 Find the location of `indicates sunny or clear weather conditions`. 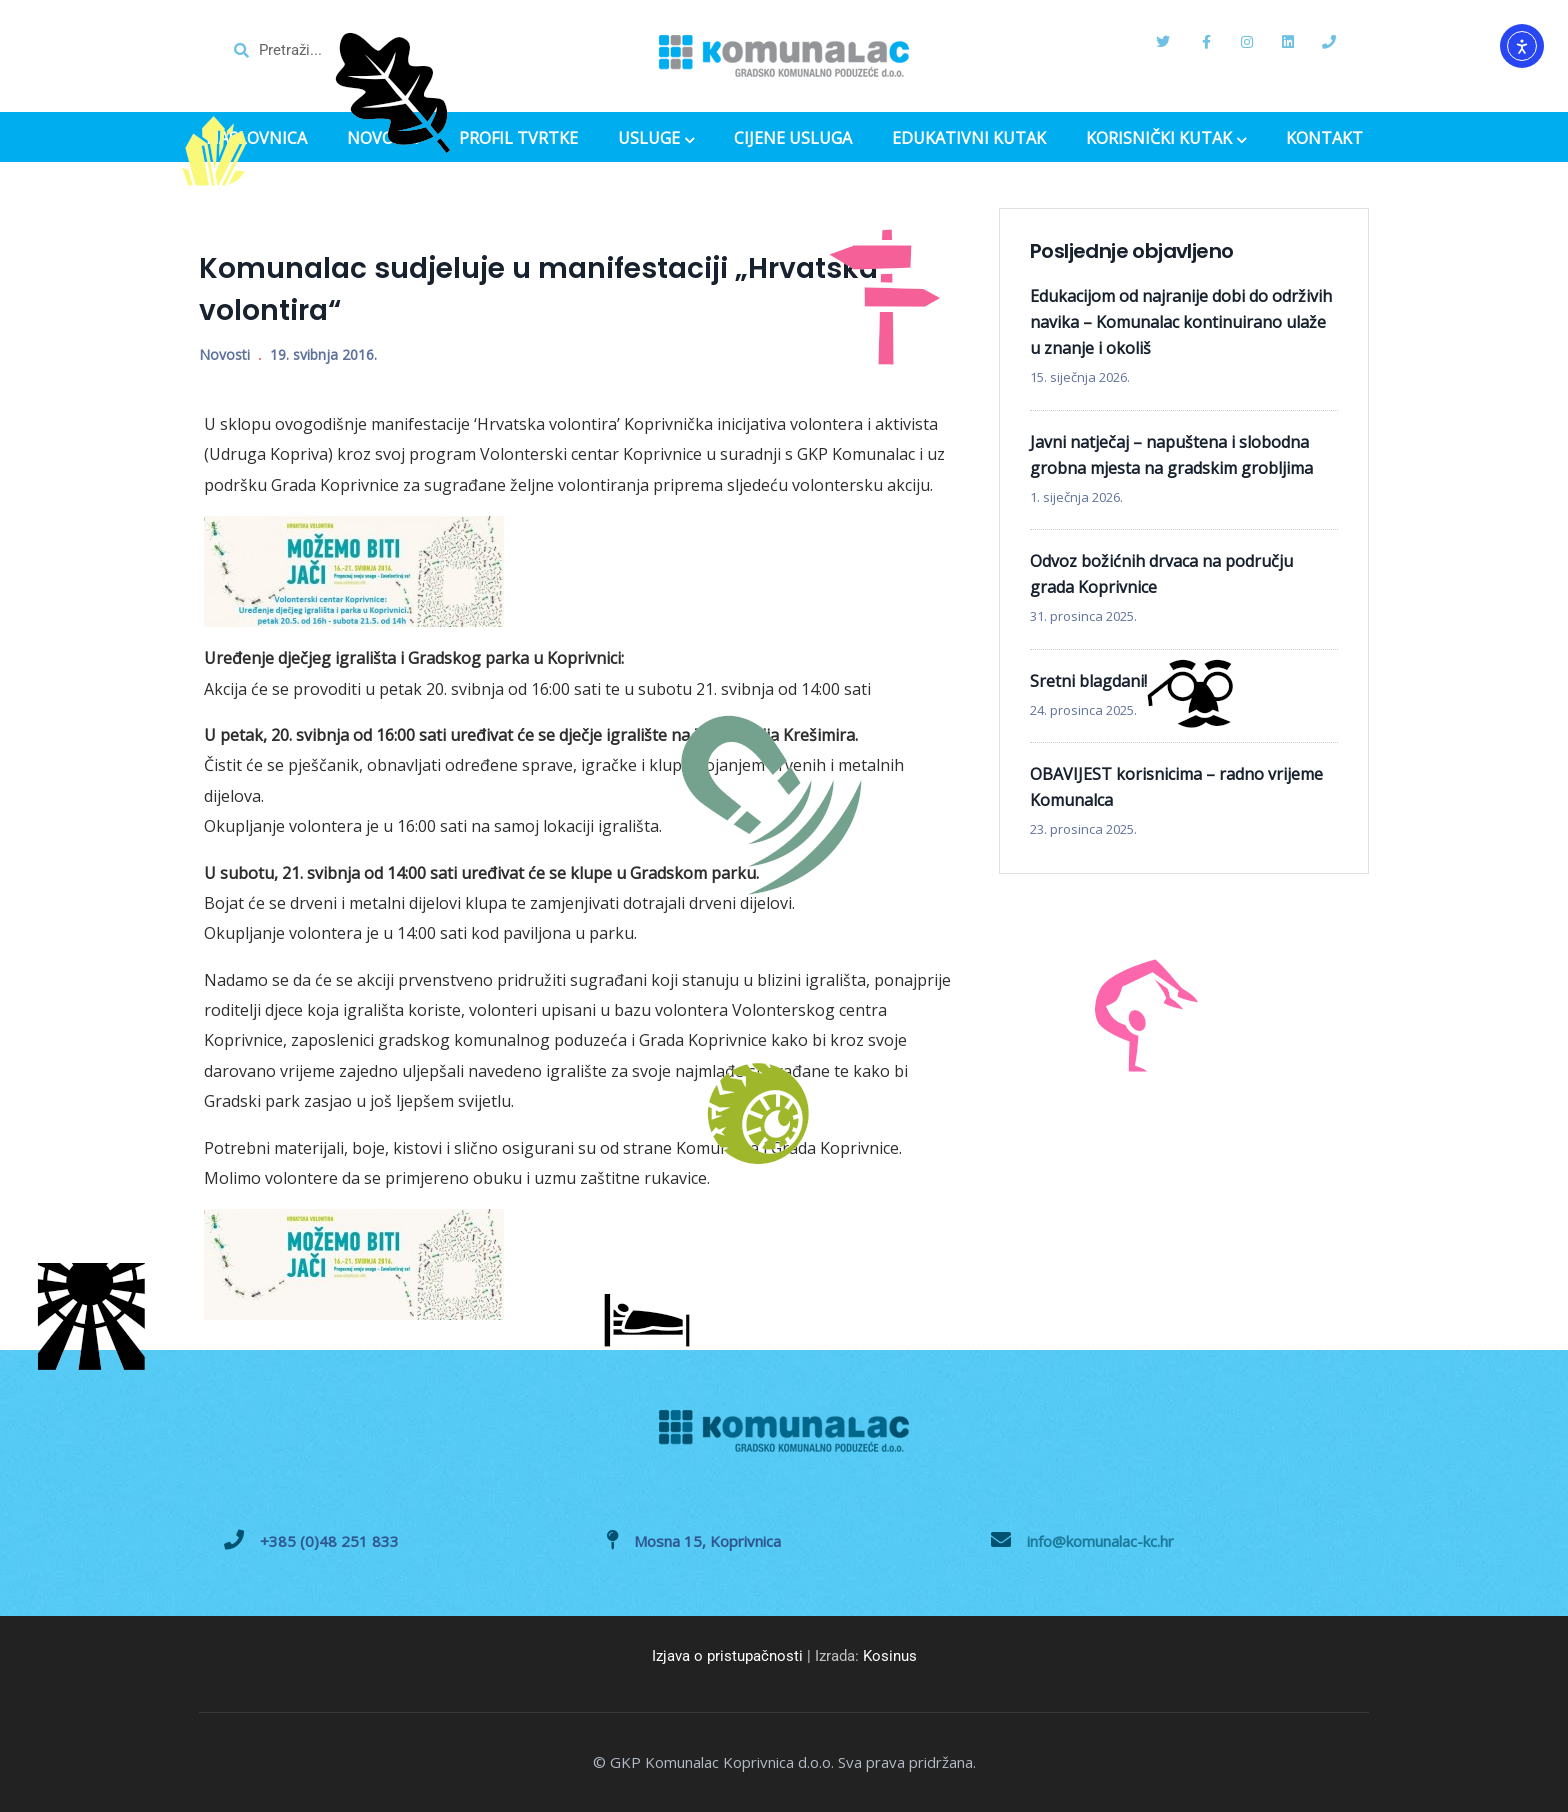

indicates sunny or clear weather conditions is located at coordinates (91, 1316).